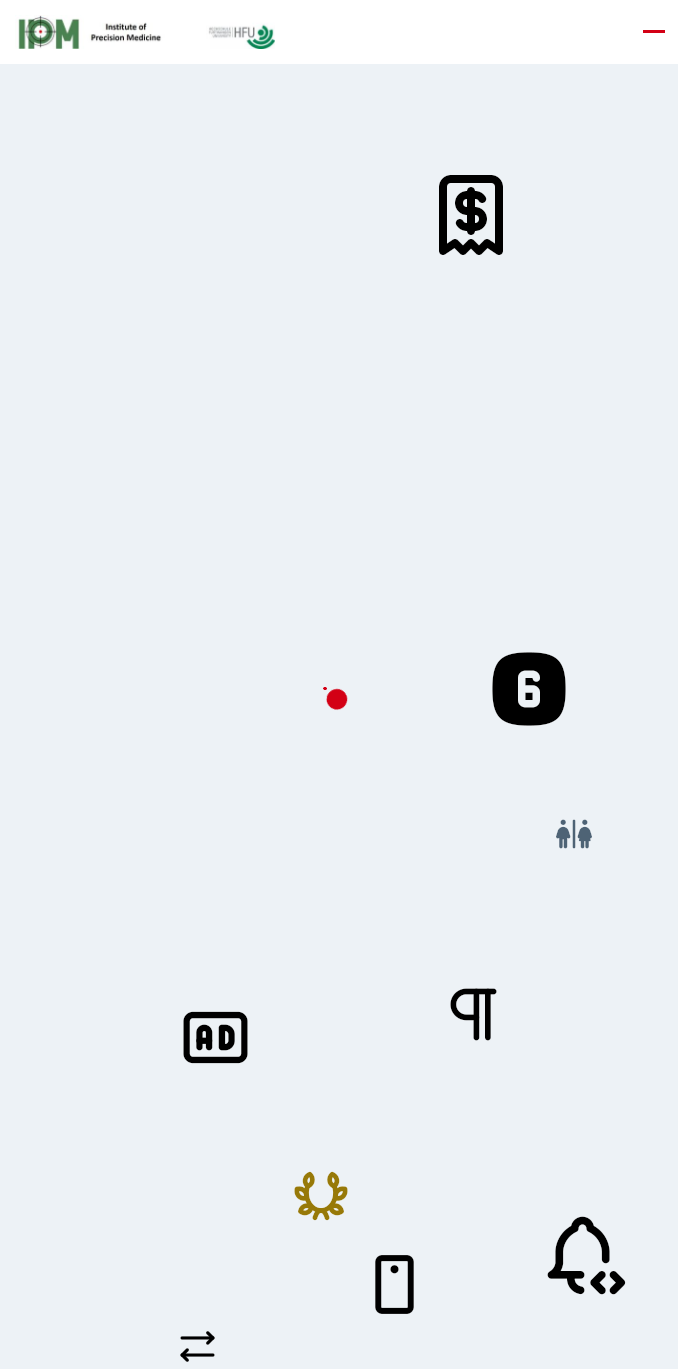 This screenshot has width=678, height=1369. Describe the element at coordinates (215, 1037) in the screenshot. I see `indicates sponsored or advertisement content` at that location.